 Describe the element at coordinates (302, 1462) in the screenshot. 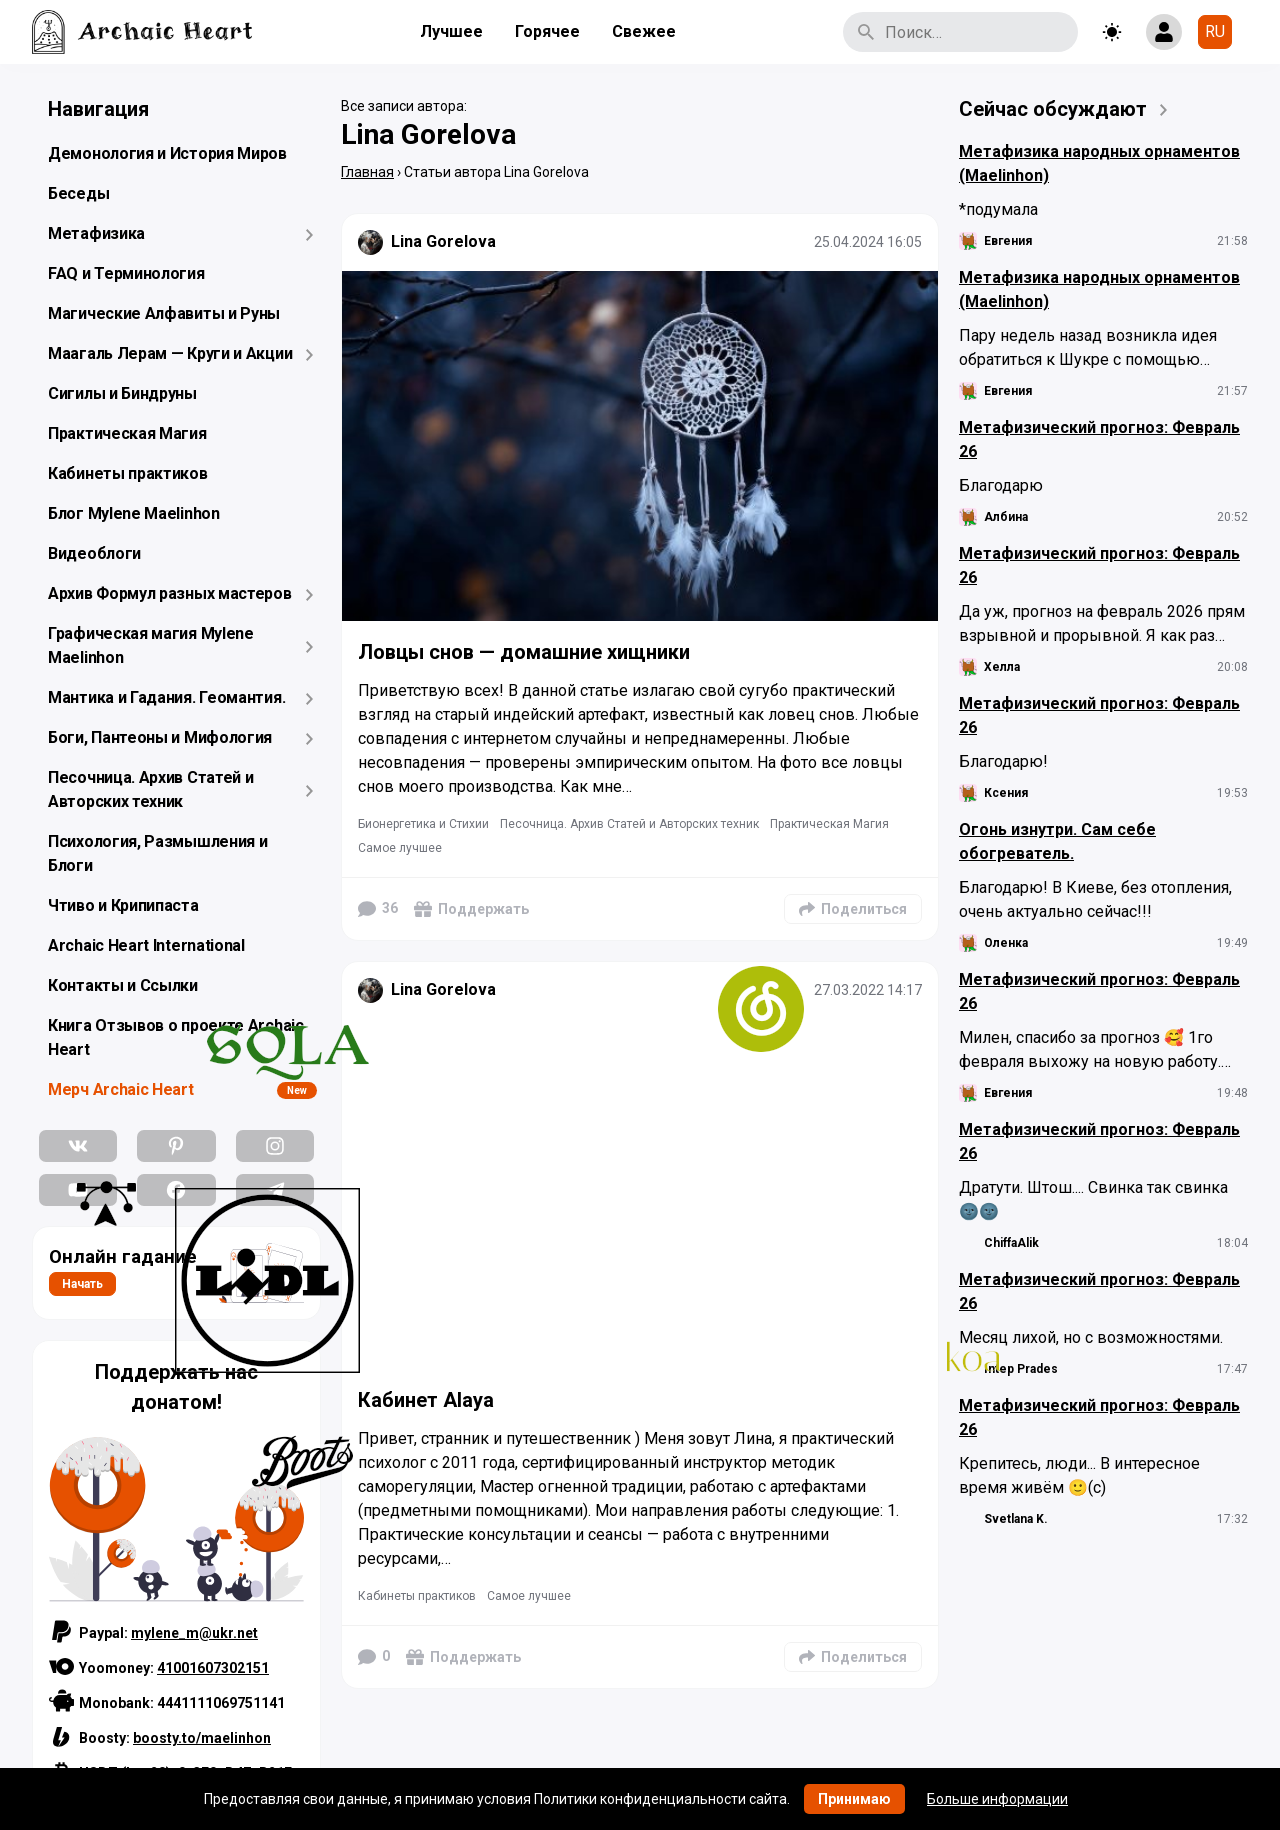

I see `open the Boots pharmacy app` at that location.